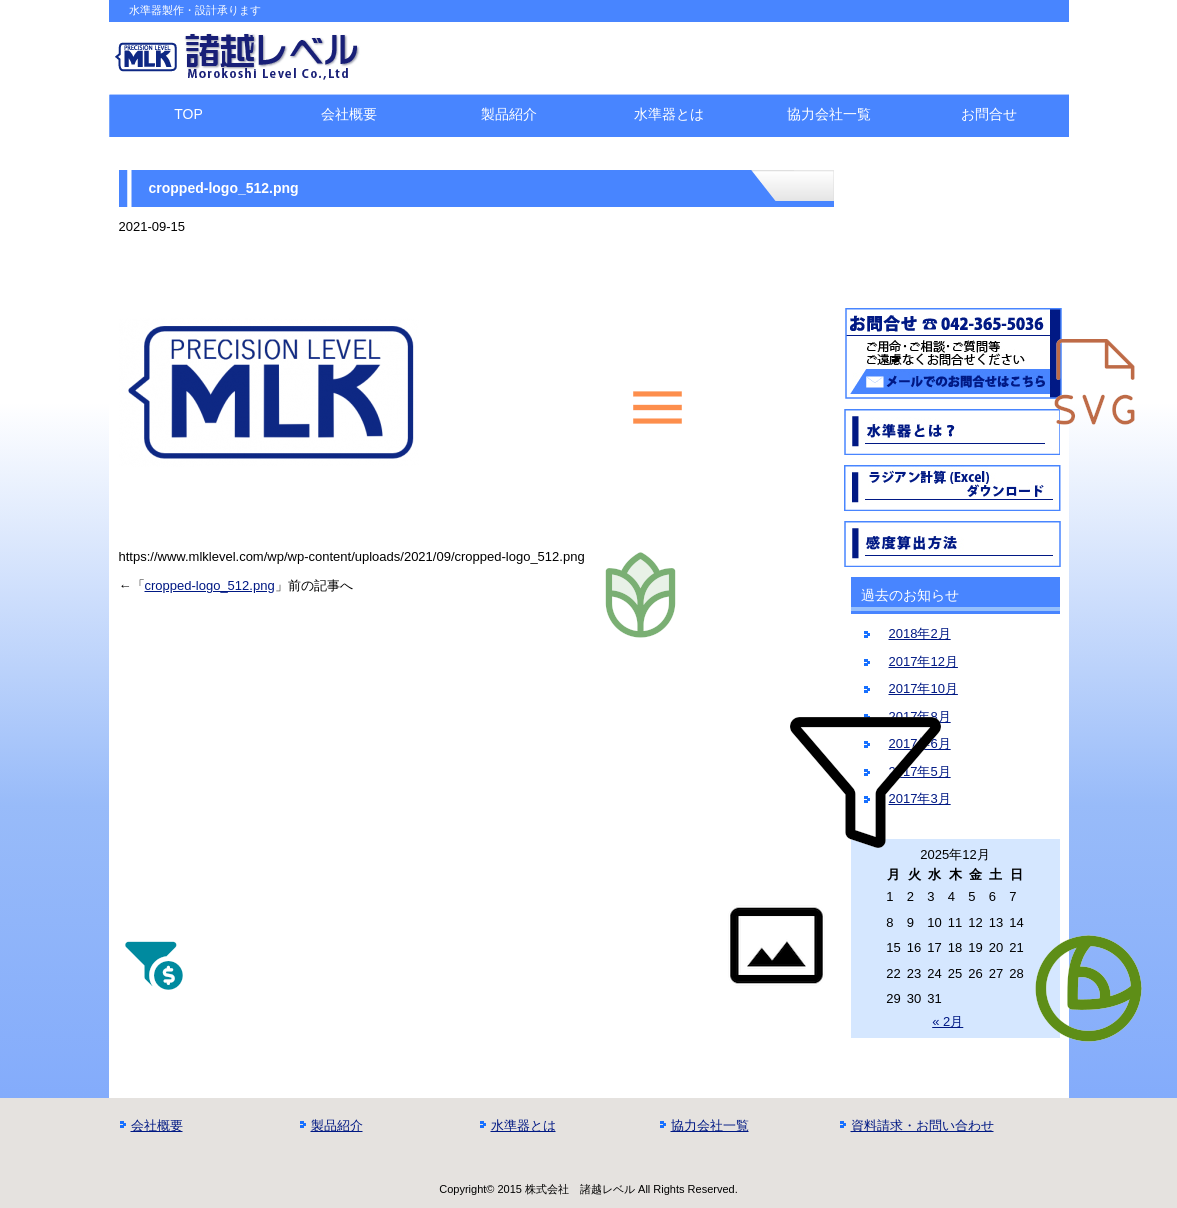  Describe the element at coordinates (657, 407) in the screenshot. I see `open navigation menu` at that location.